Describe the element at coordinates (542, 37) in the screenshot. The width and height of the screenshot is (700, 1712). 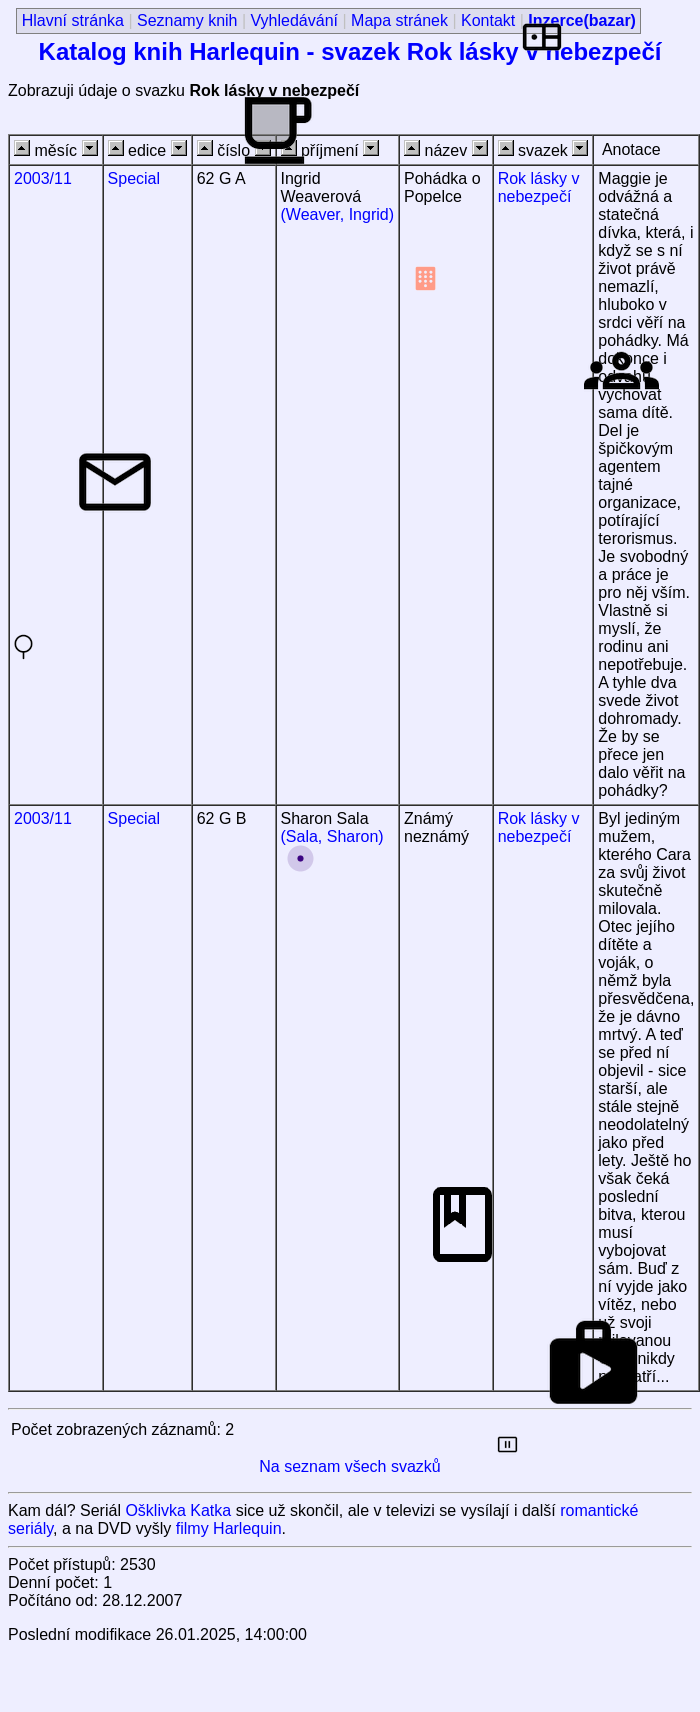
I see `view nearby bento or lunch spots` at that location.